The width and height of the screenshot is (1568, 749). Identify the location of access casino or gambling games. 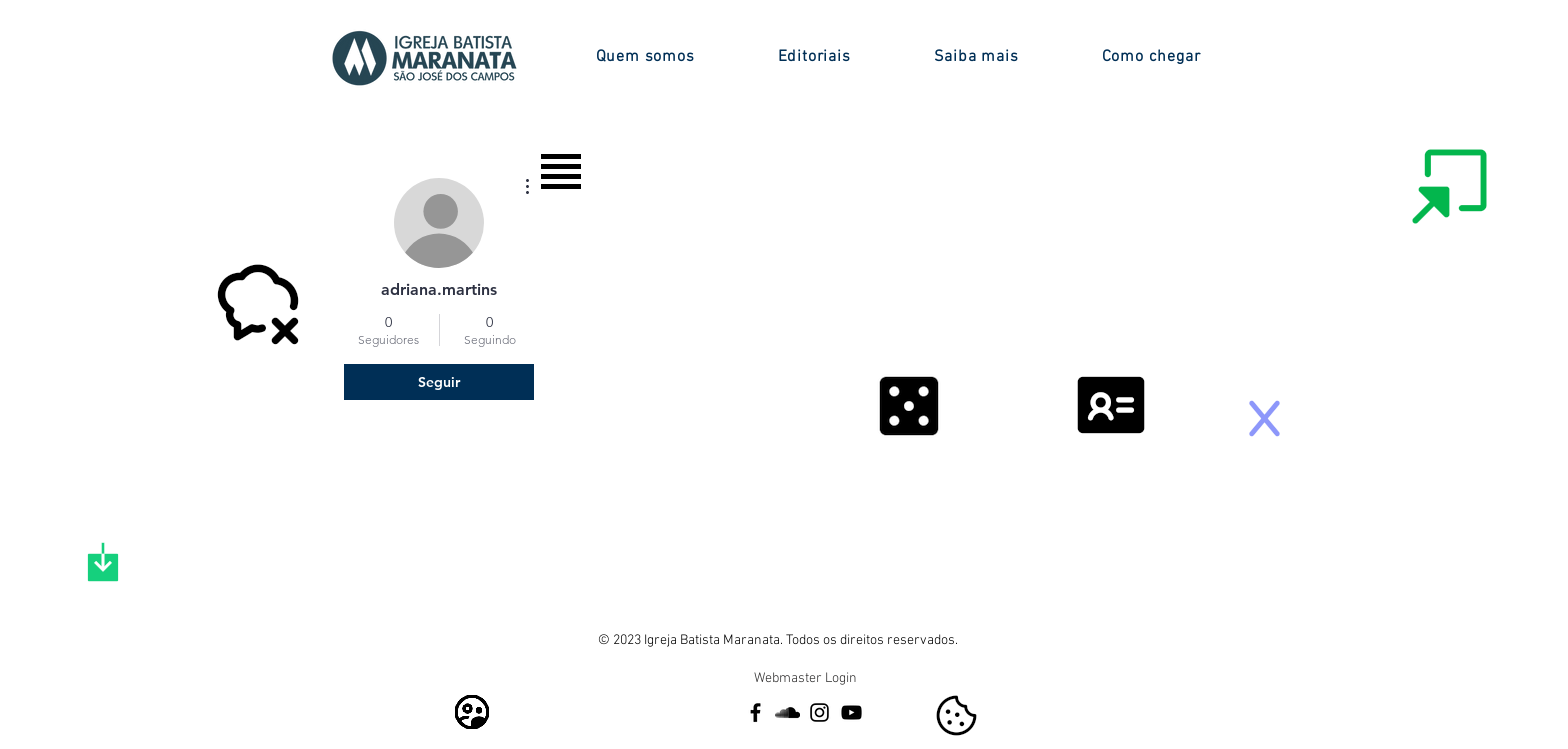
(909, 406).